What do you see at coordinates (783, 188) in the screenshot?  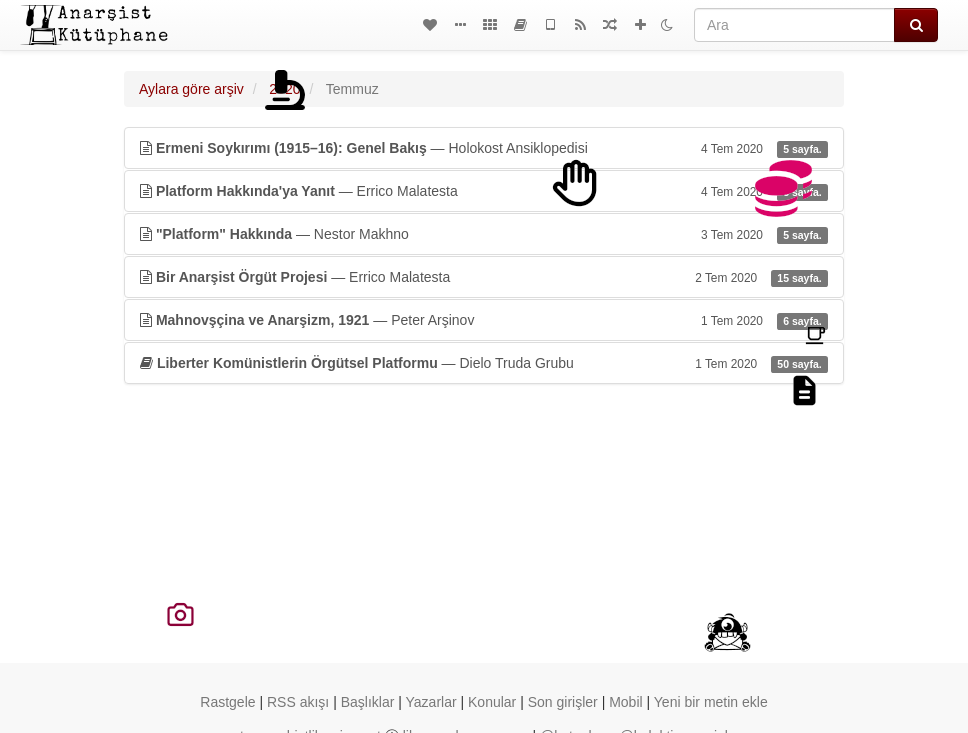 I see `view your coin balance or currency` at bounding box center [783, 188].